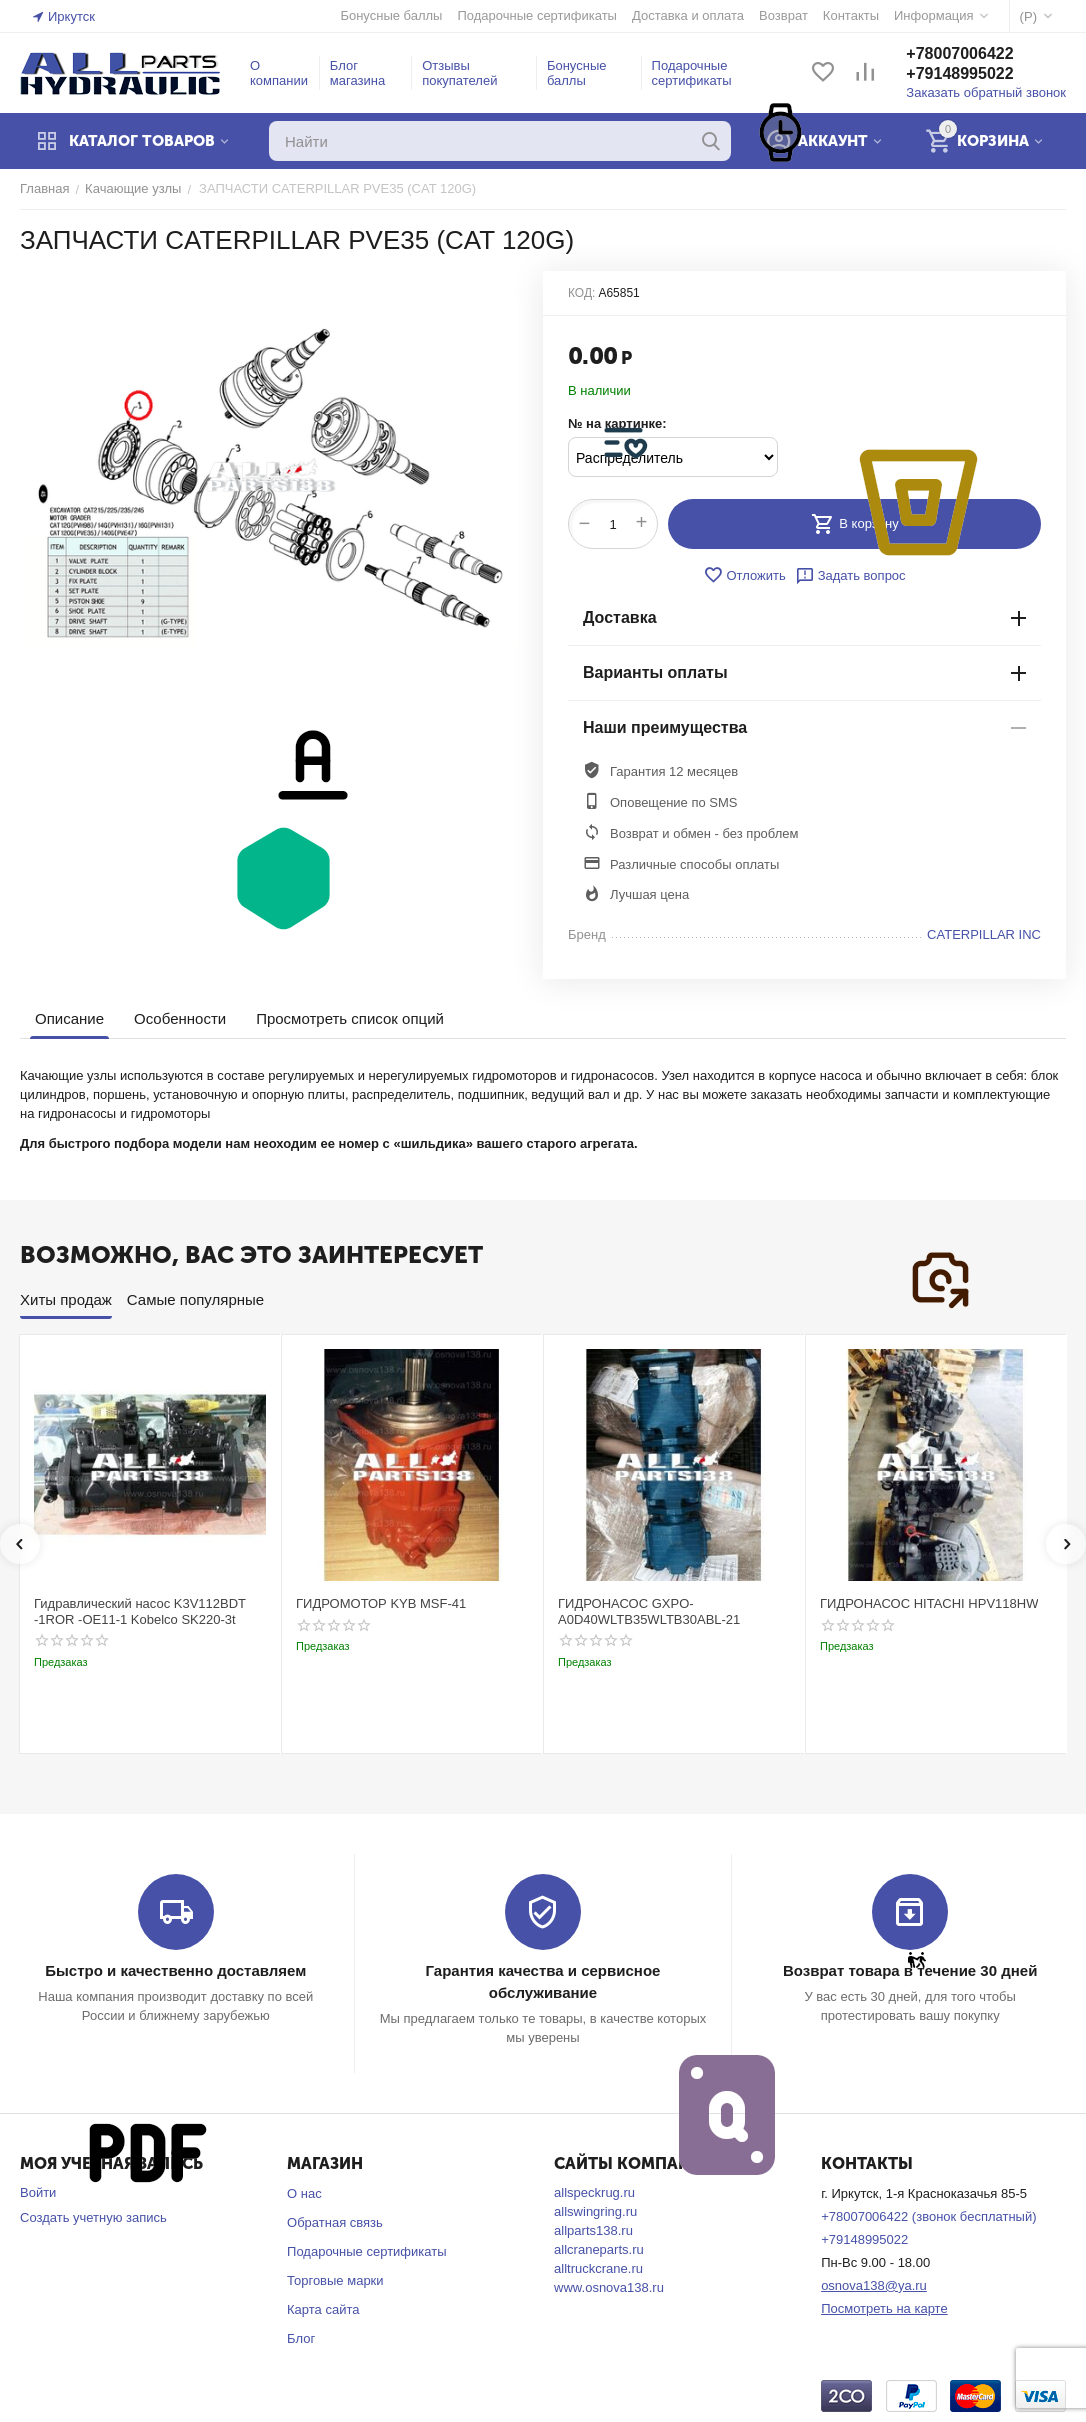  Describe the element at coordinates (727, 2115) in the screenshot. I see `queen playing card in a card game app` at that location.